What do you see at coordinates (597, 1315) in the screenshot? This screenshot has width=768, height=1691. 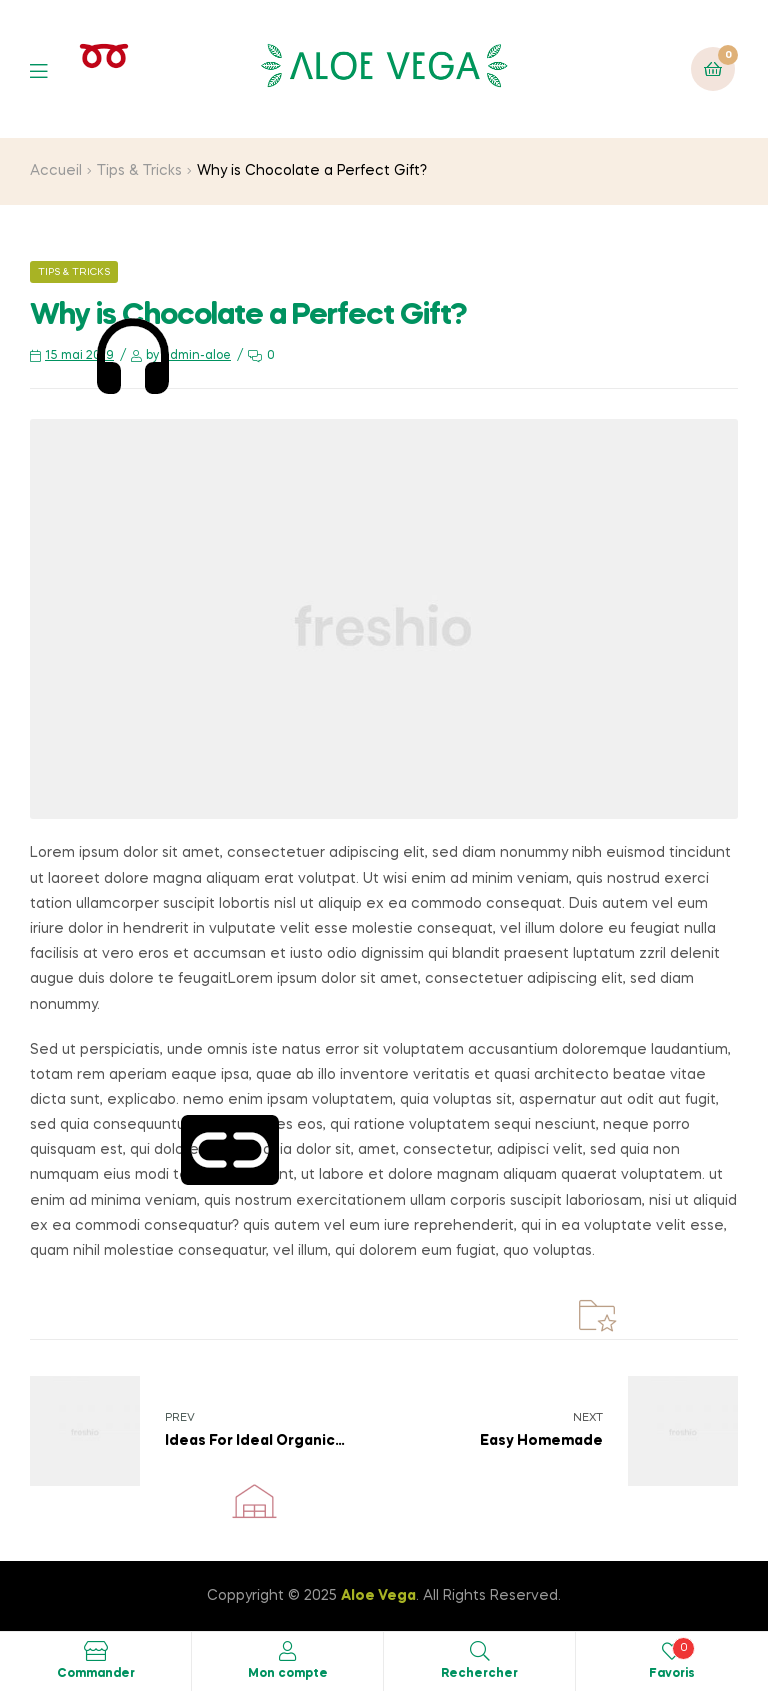 I see `access your starred or favorite folders` at bounding box center [597, 1315].